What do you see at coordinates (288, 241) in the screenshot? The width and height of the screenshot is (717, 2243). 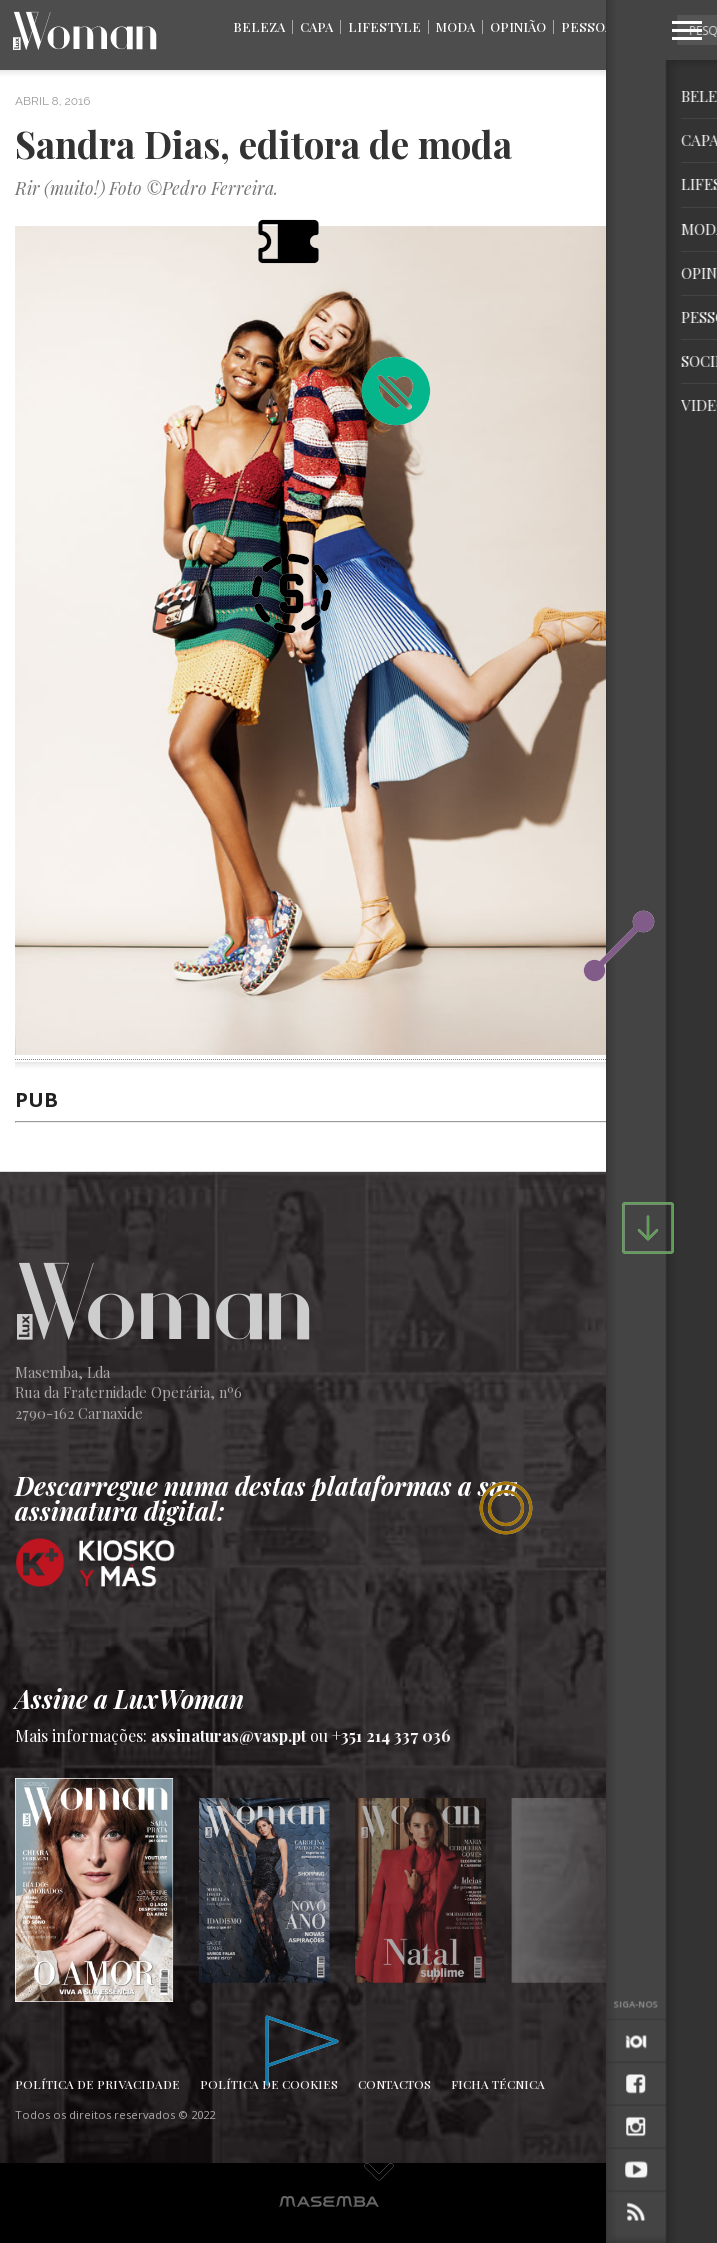 I see `view your tickets or passes` at bounding box center [288, 241].